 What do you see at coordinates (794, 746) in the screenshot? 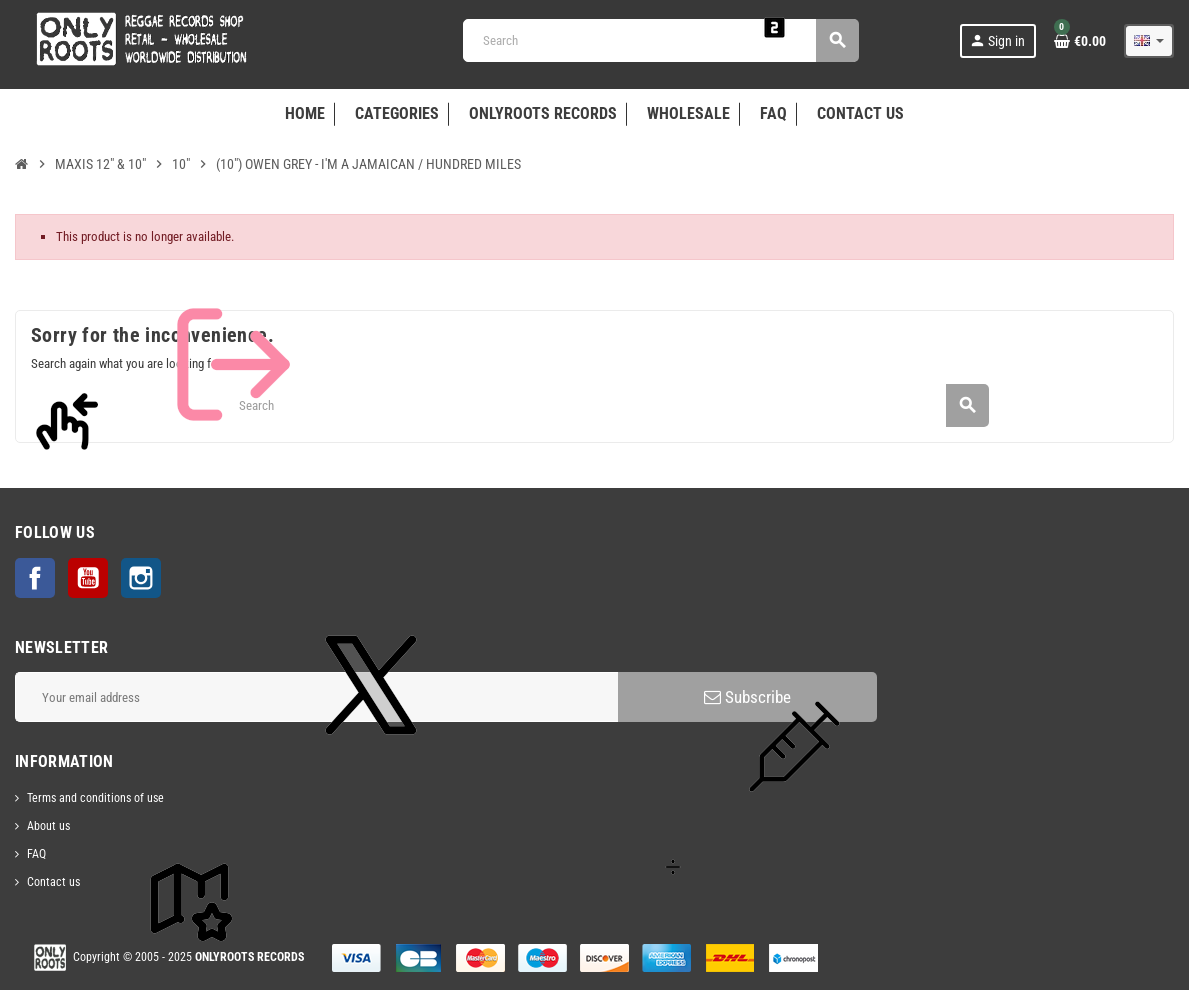
I see `access medical or health information` at bounding box center [794, 746].